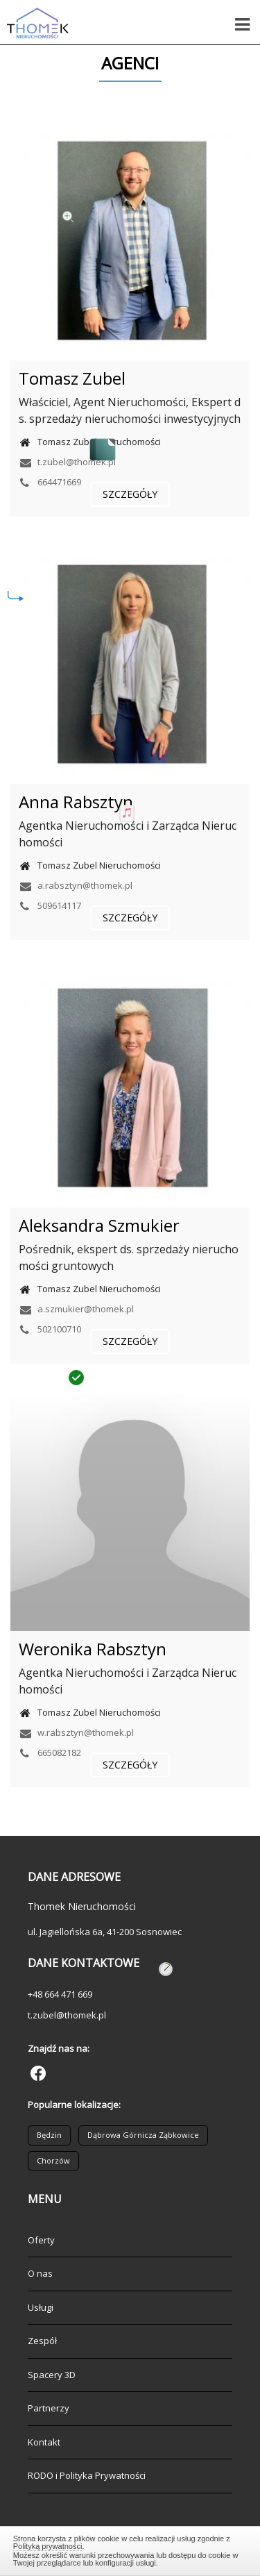 This screenshot has height=2576, width=260. I want to click on open sysprof system profiler application, so click(166, 1969).